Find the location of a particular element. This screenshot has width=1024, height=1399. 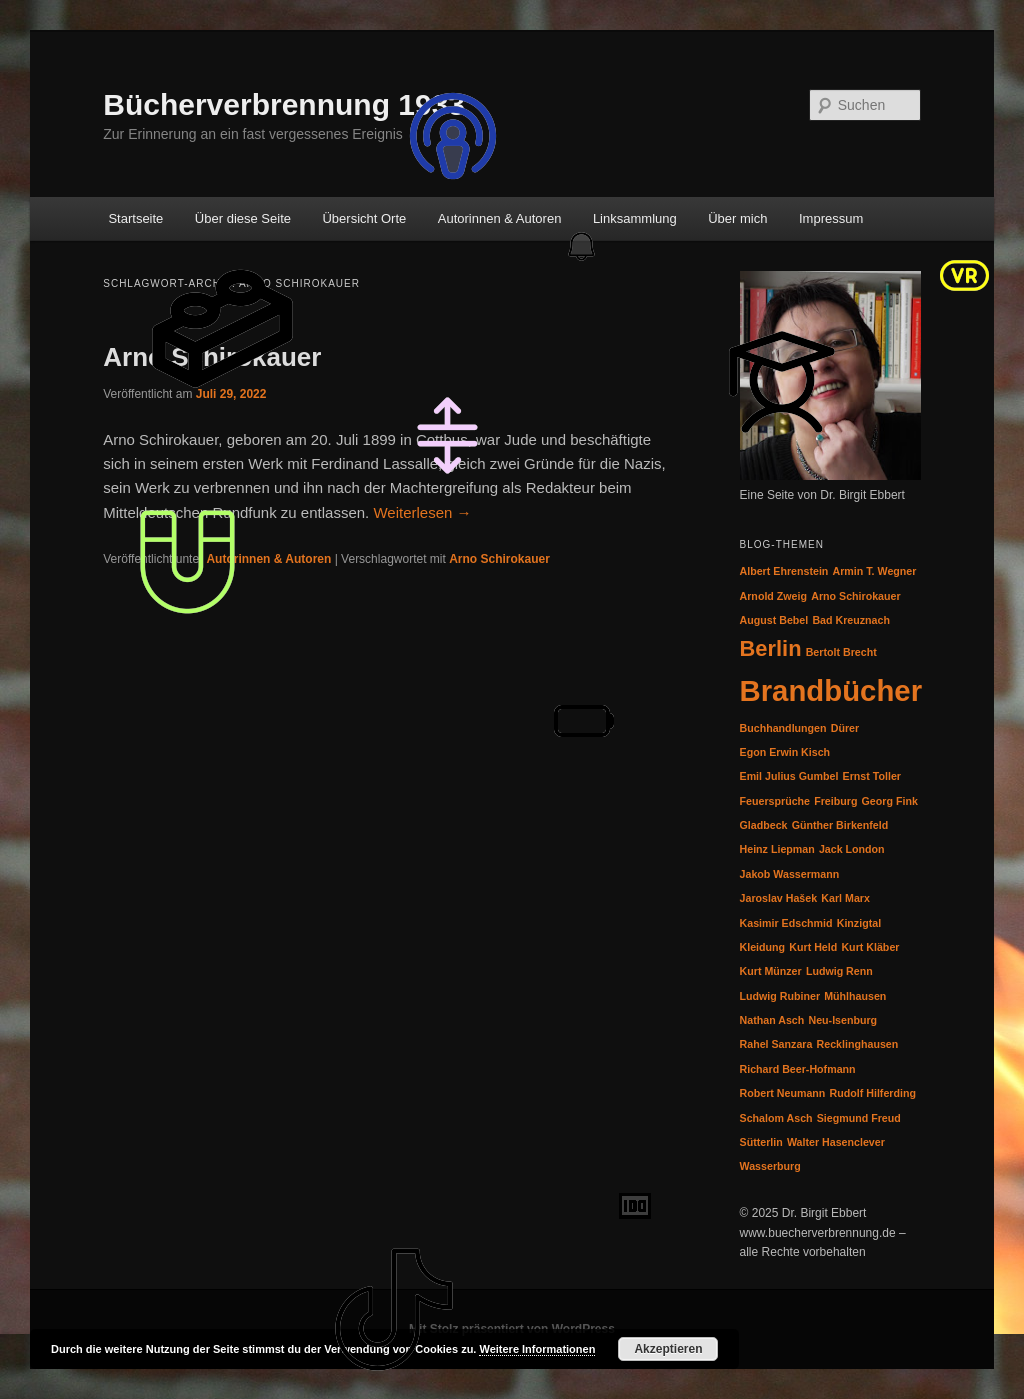

view student profile or account is located at coordinates (782, 384).